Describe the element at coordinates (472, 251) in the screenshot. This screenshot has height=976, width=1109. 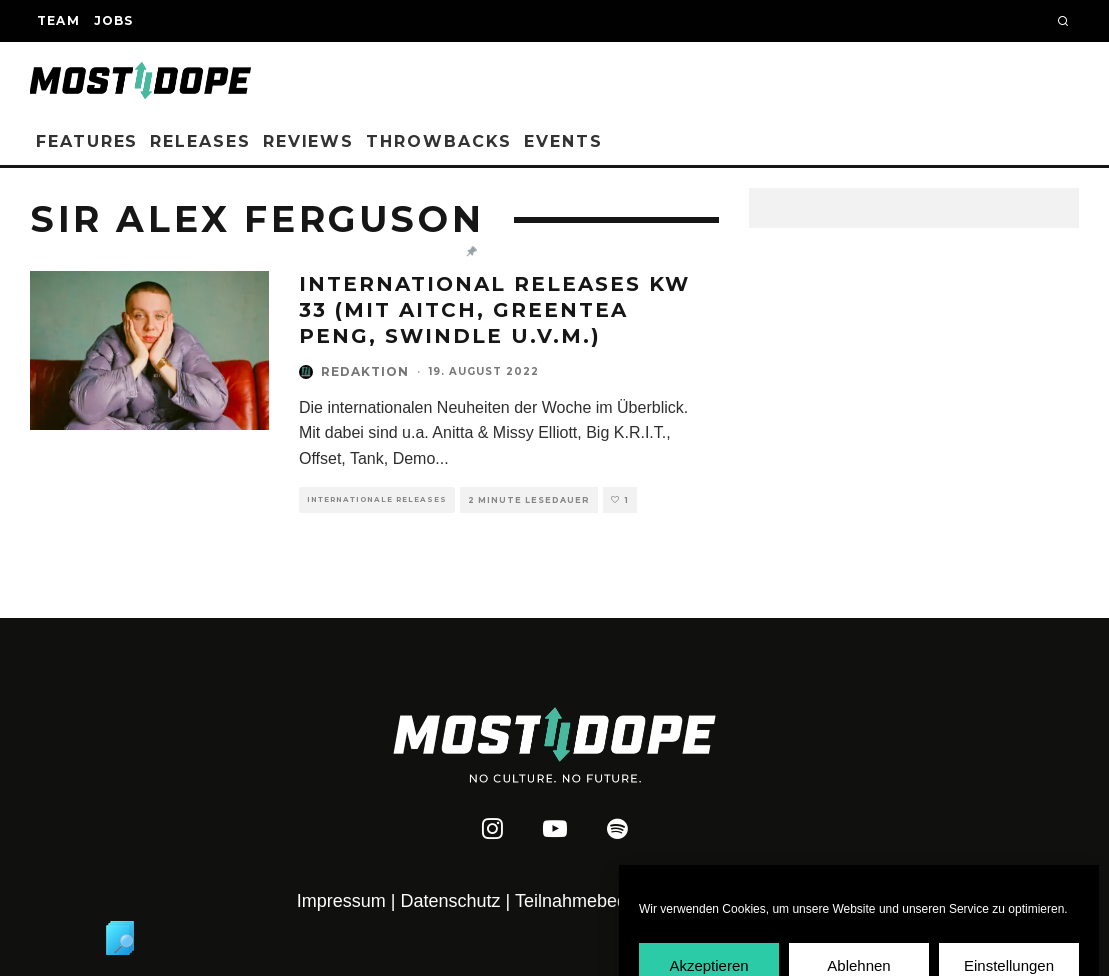
I see `pin an item to keep it visible` at that location.